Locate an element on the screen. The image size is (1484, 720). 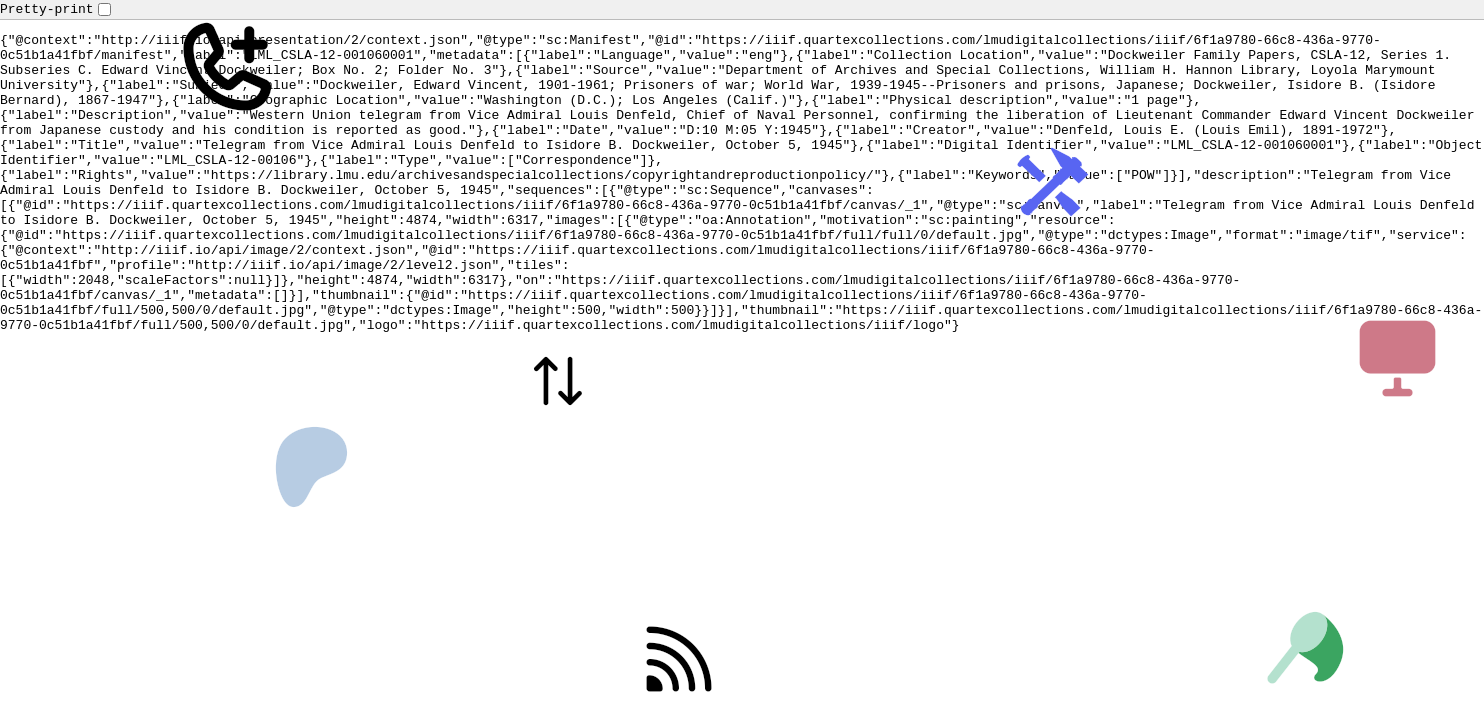
sort items in ascending or descending order is located at coordinates (558, 381).